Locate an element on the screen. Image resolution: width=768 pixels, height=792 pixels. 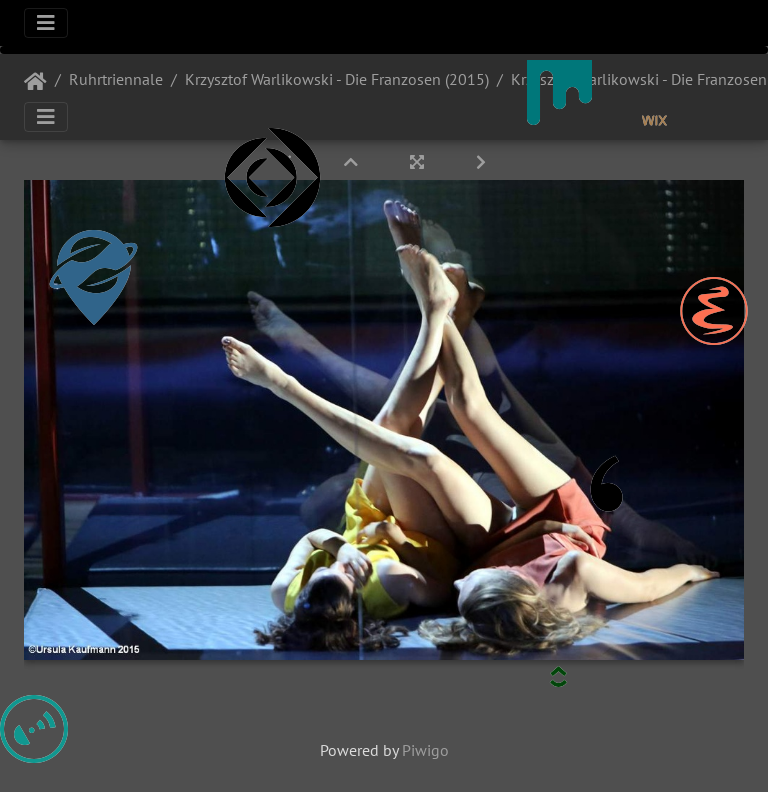
wix website builder logo is located at coordinates (654, 120).